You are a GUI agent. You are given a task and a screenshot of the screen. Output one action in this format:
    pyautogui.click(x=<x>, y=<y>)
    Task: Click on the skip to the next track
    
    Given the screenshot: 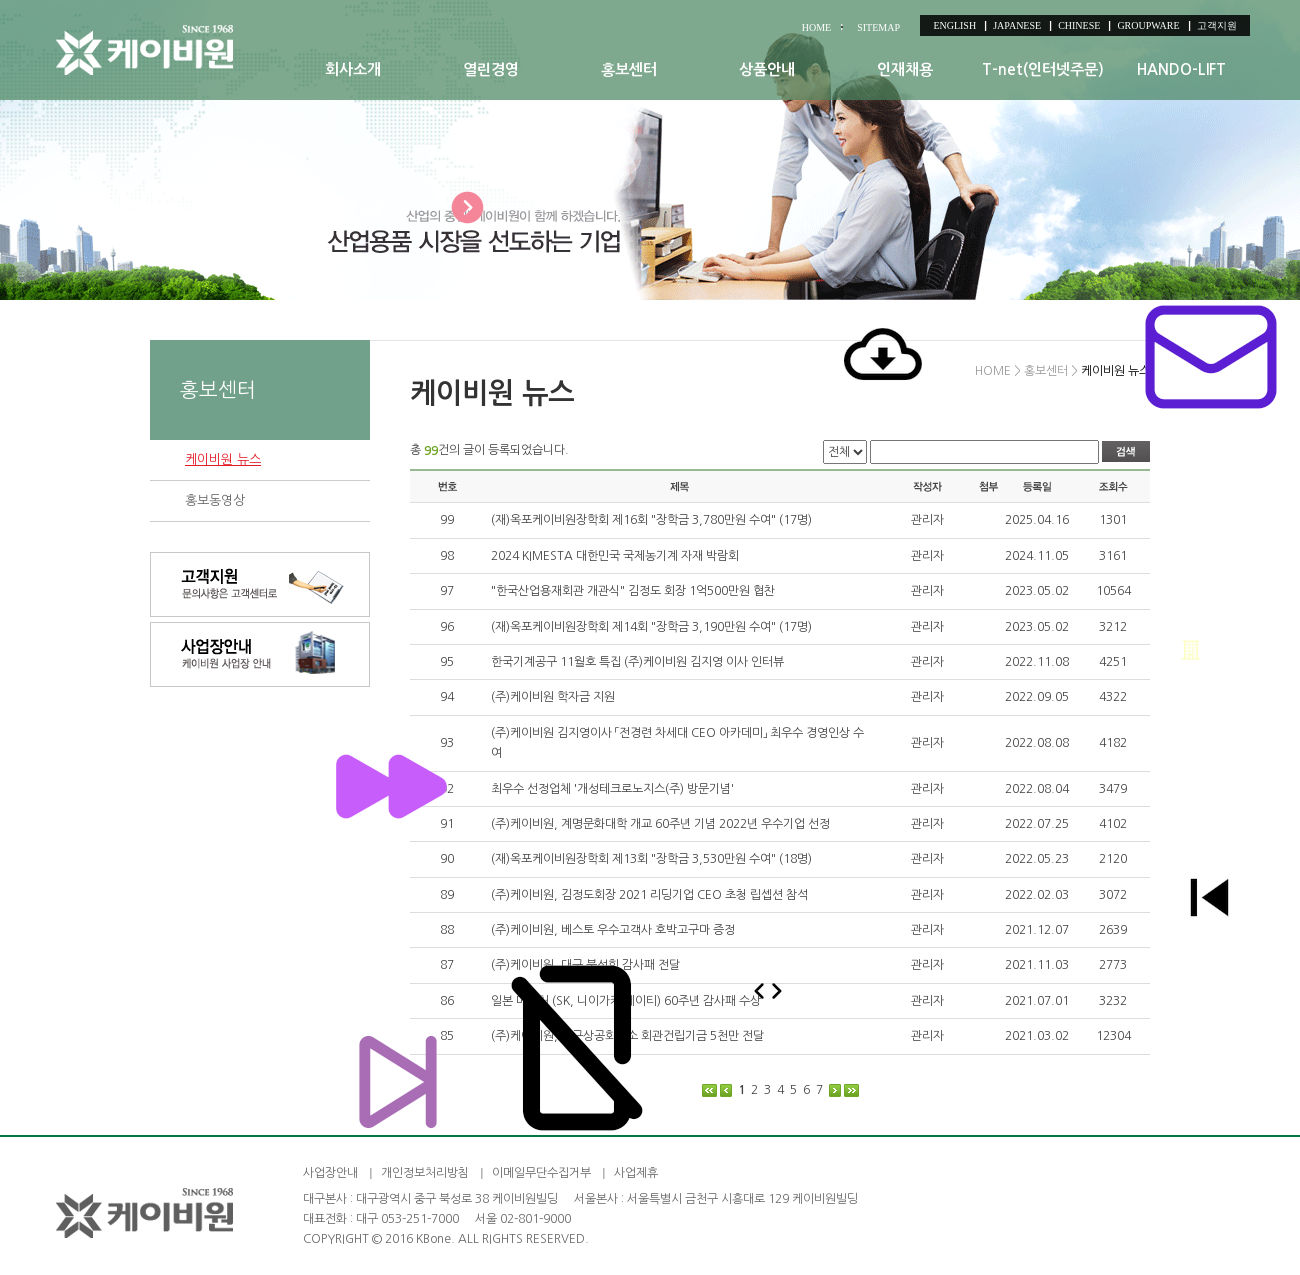 What is the action you would take?
    pyautogui.click(x=388, y=782)
    